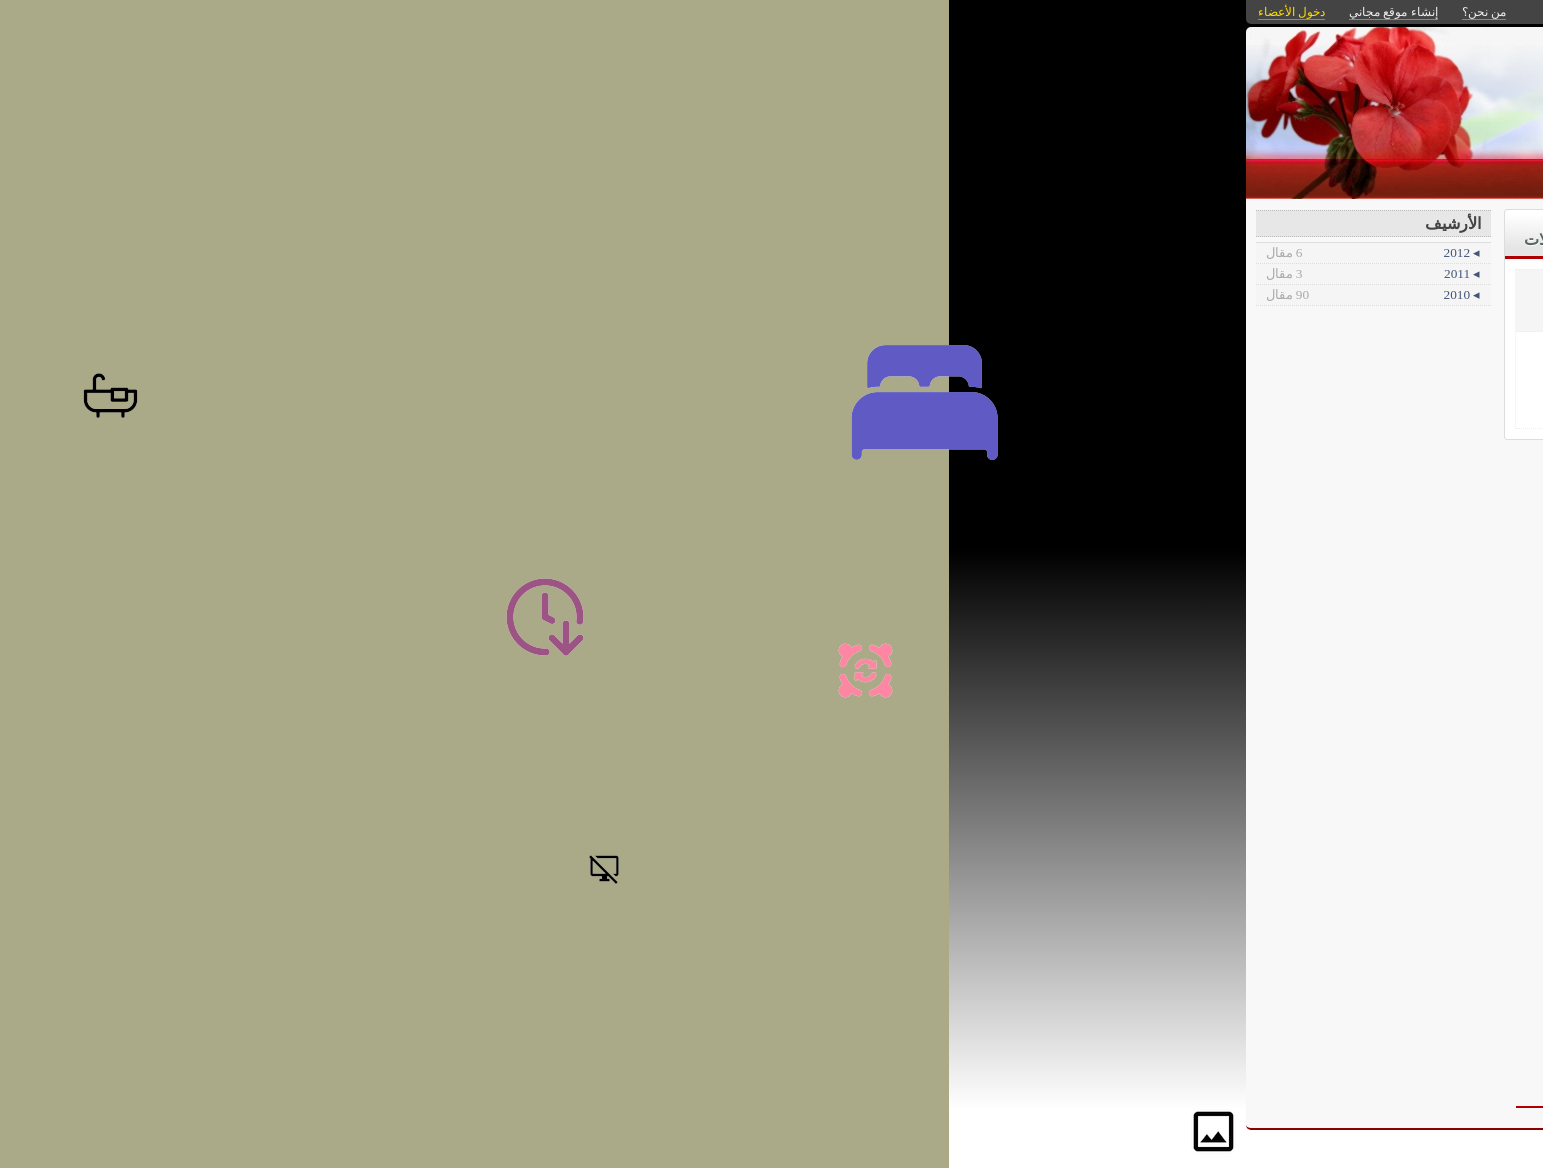 The width and height of the screenshot is (1543, 1168). Describe the element at coordinates (865, 670) in the screenshot. I see `sync or refresh group members` at that location.